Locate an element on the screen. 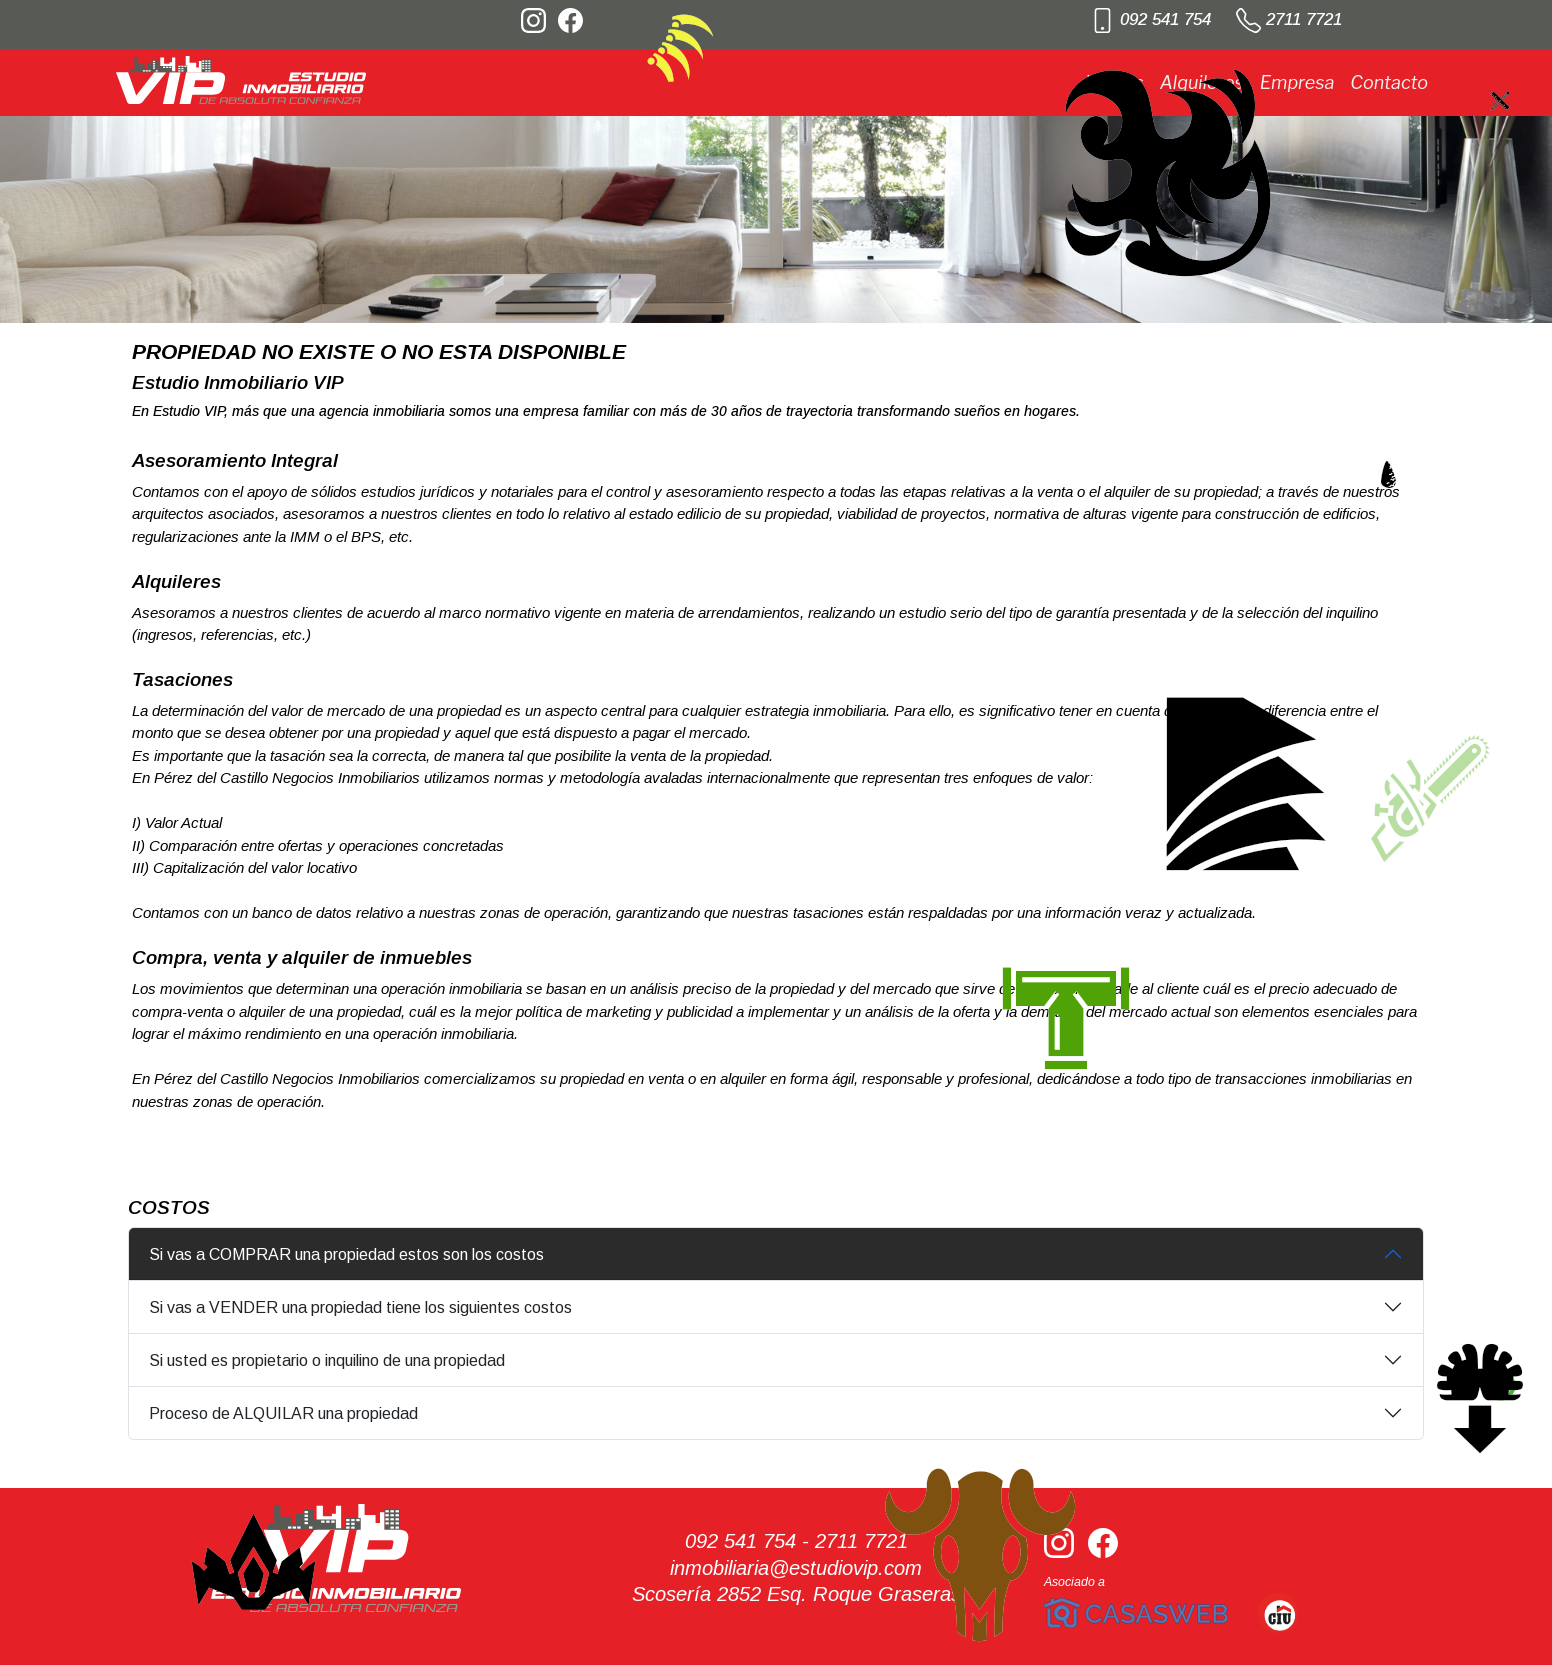  export or download your thoughts and notes is located at coordinates (1480, 1398).